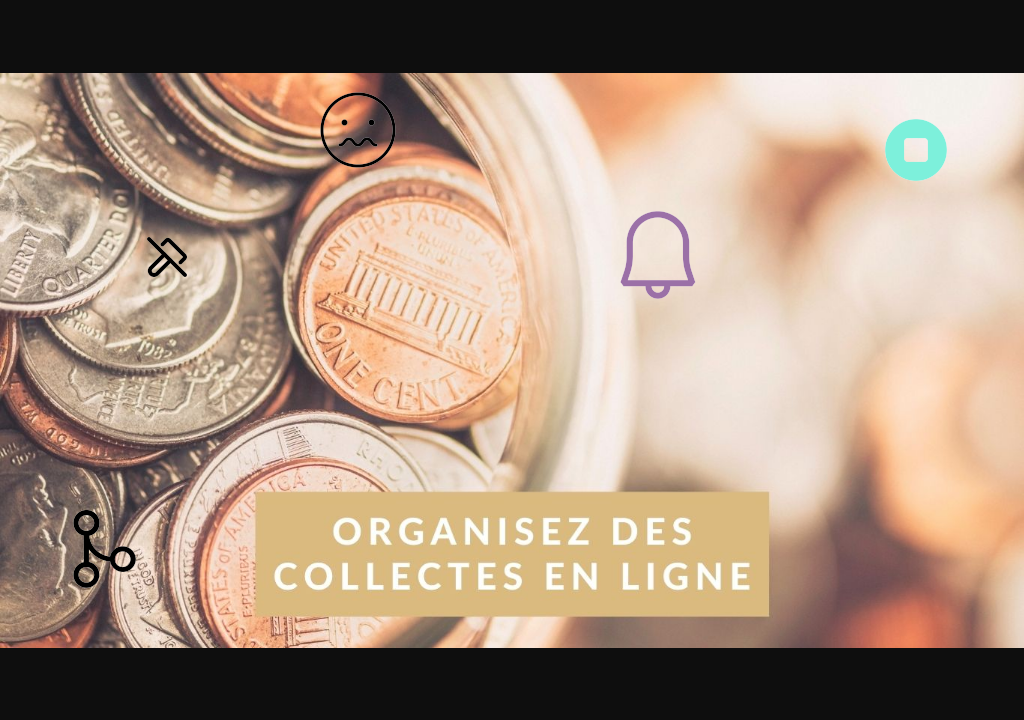  I want to click on view notifications, so click(658, 255).